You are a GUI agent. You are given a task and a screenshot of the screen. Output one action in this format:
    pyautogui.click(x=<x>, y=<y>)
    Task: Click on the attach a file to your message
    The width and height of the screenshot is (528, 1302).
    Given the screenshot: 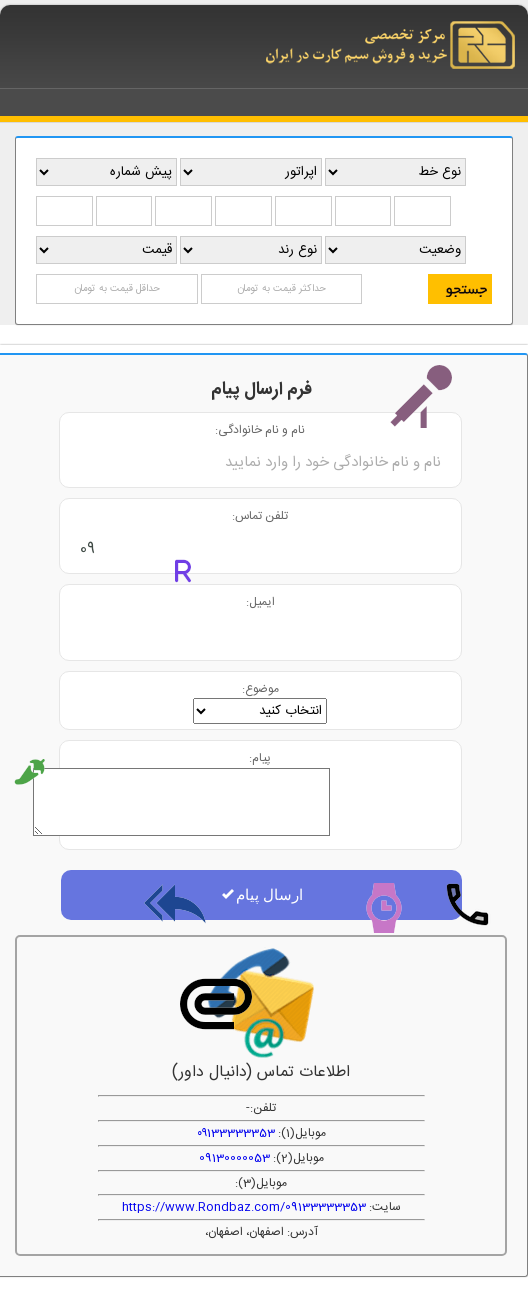 What is the action you would take?
    pyautogui.click(x=216, y=1004)
    